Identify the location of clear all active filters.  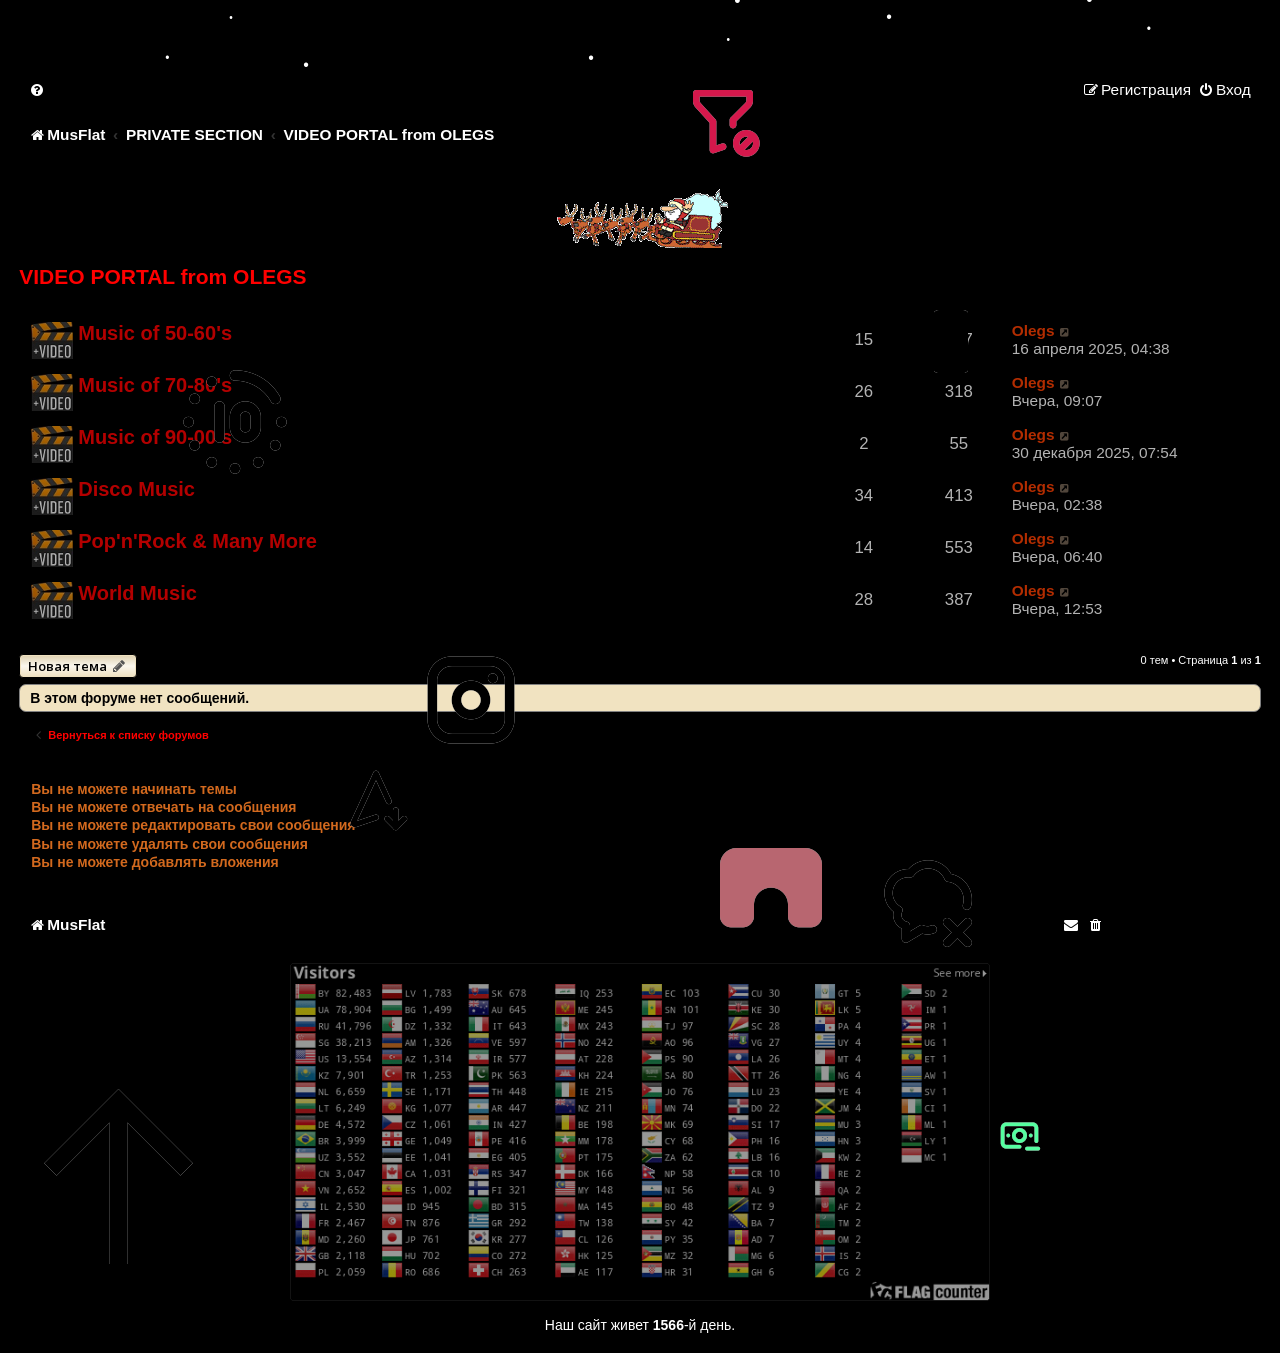
(723, 120).